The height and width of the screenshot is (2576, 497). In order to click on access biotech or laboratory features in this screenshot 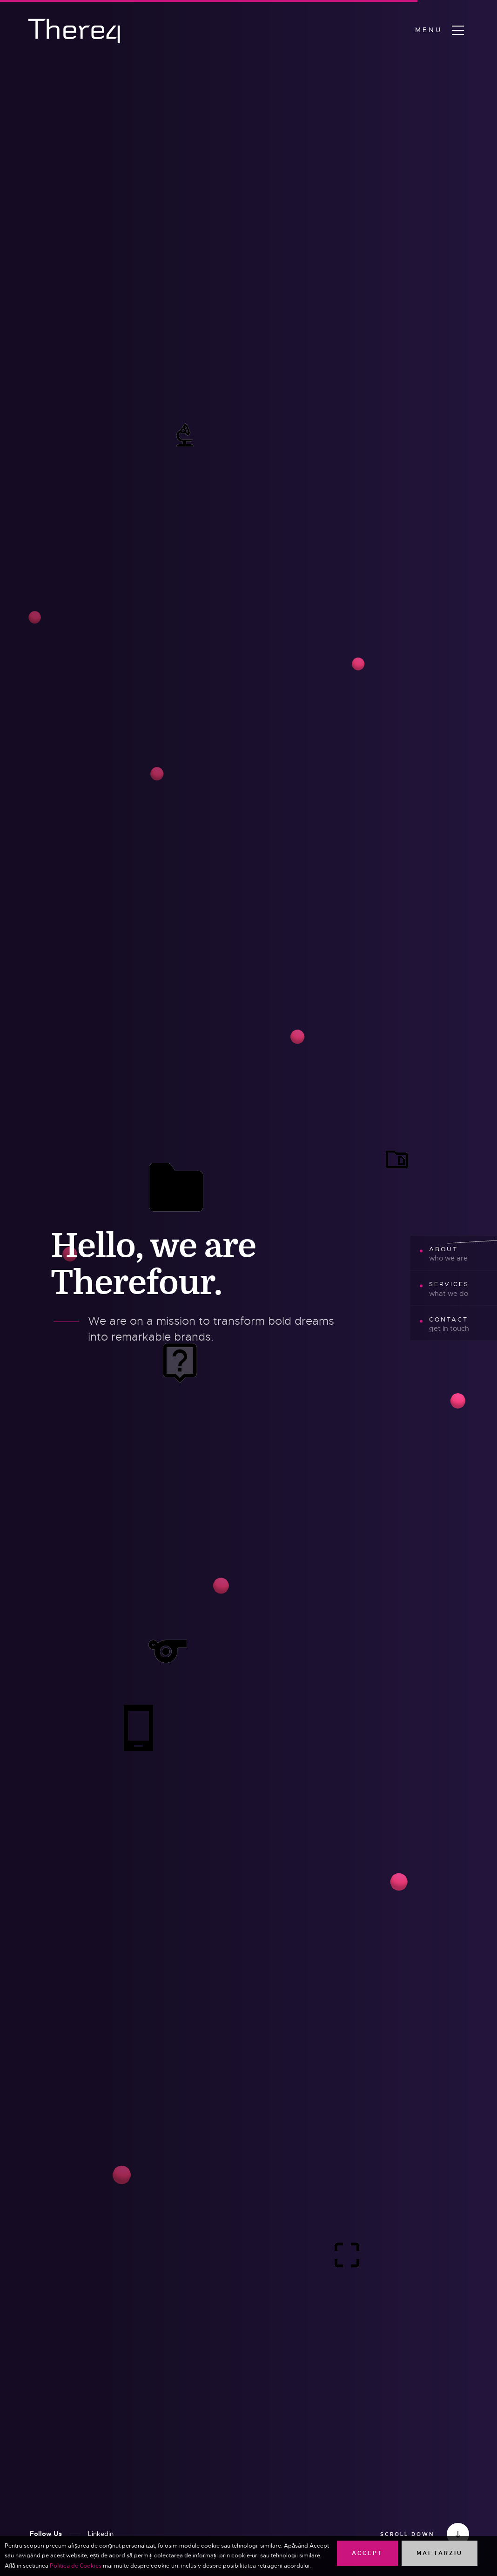, I will do `click(185, 435)`.